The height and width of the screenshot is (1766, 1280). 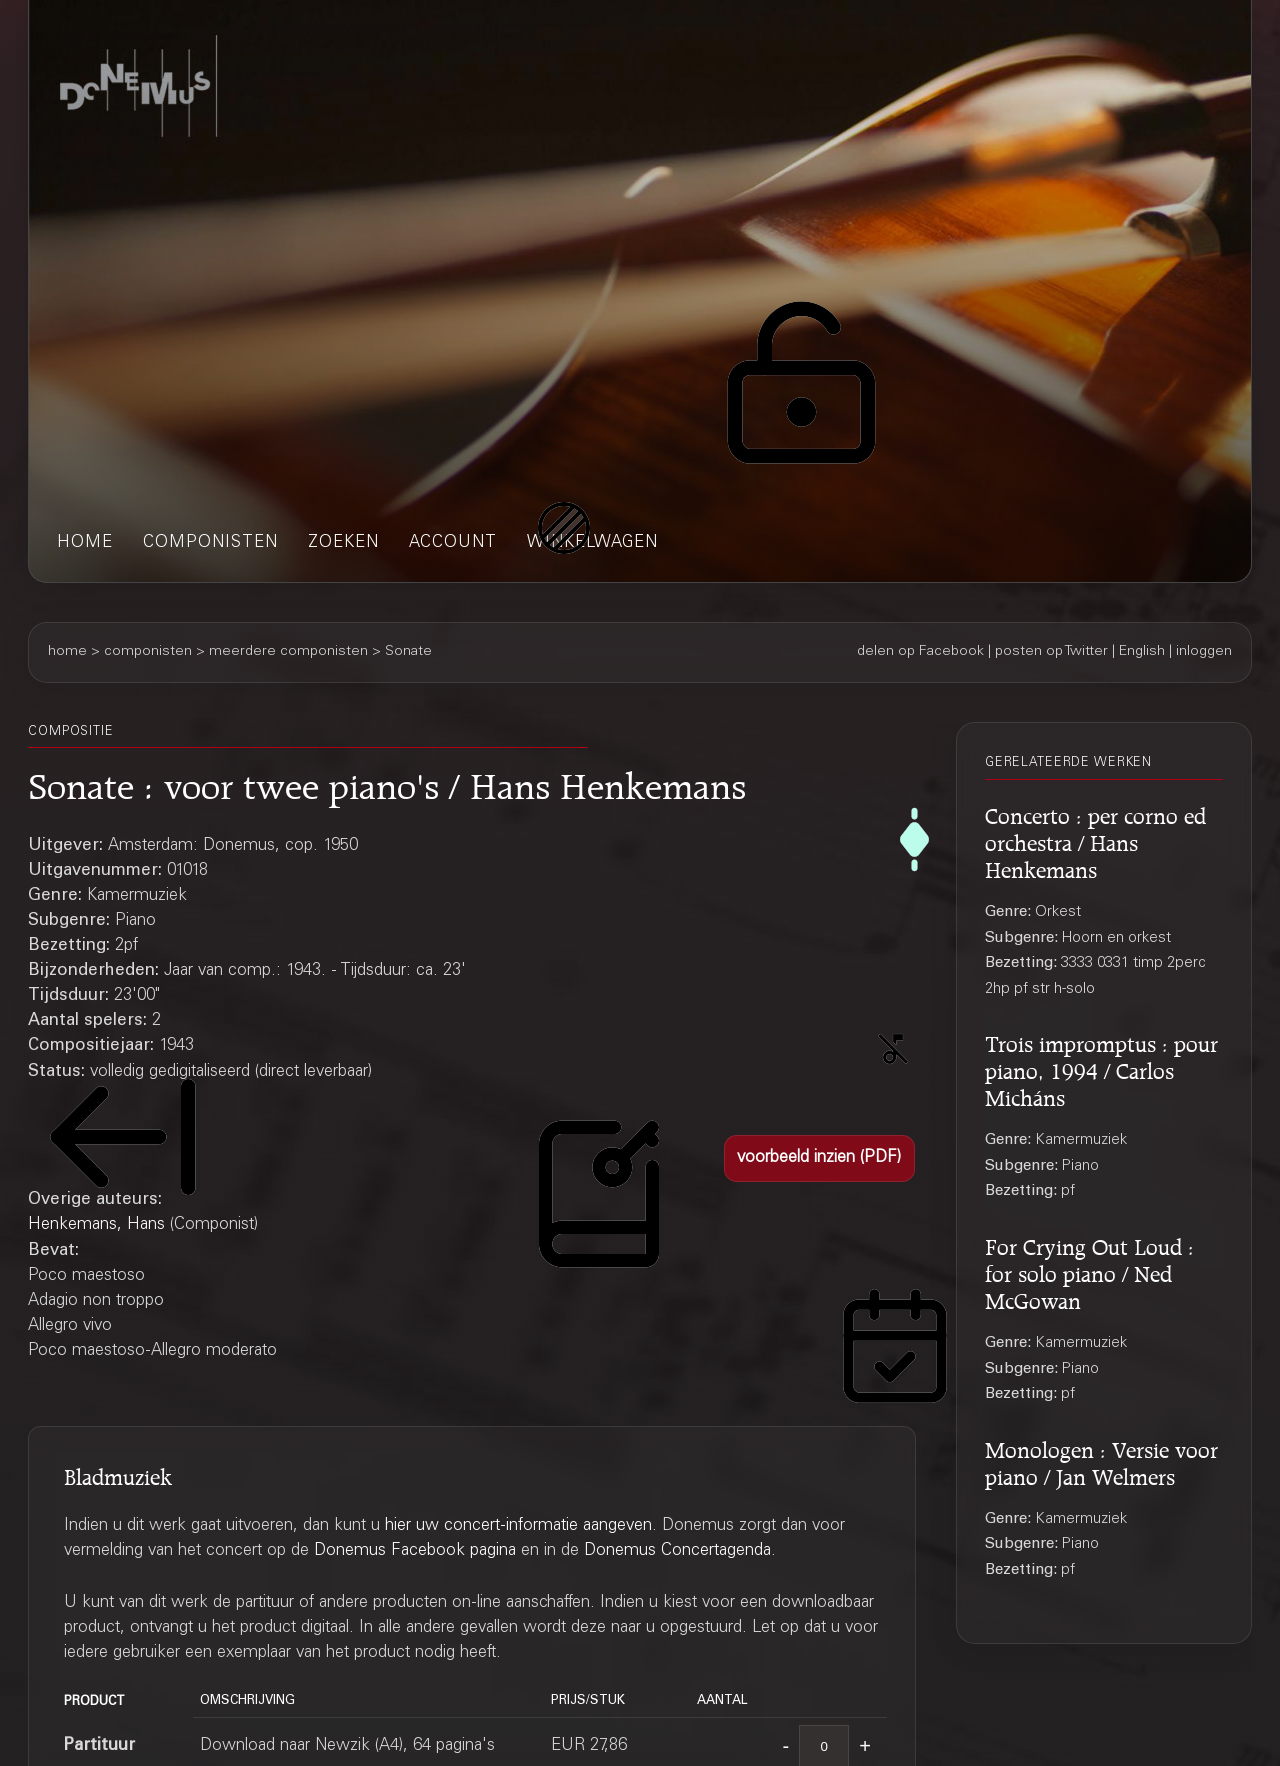 What do you see at coordinates (599, 1194) in the screenshot?
I see `access encrypted or password-protected documents` at bounding box center [599, 1194].